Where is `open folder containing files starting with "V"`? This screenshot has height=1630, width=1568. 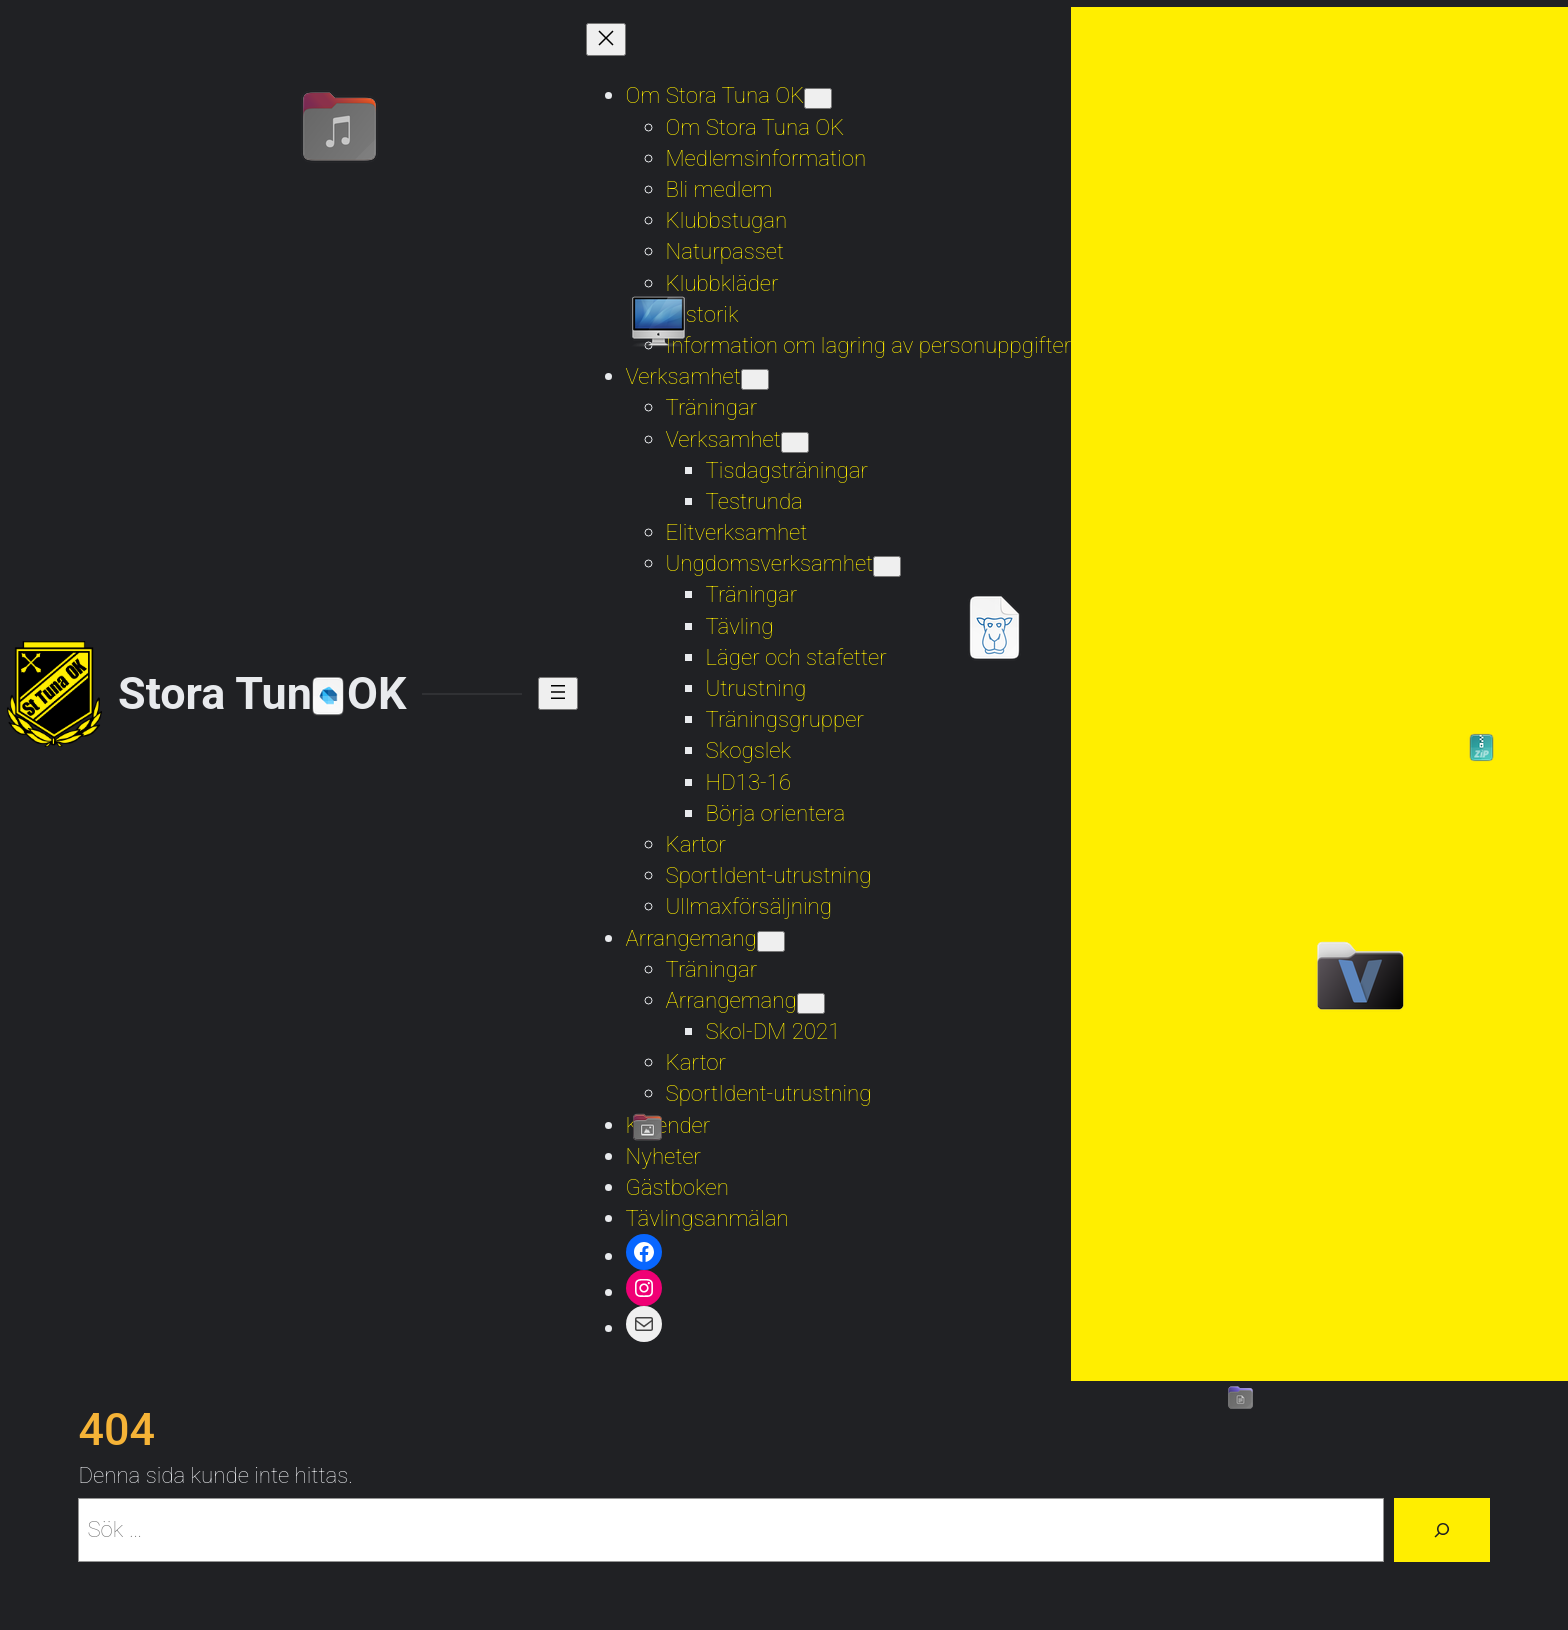 open folder containing files starting with "V" is located at coordinates (1360, 978).